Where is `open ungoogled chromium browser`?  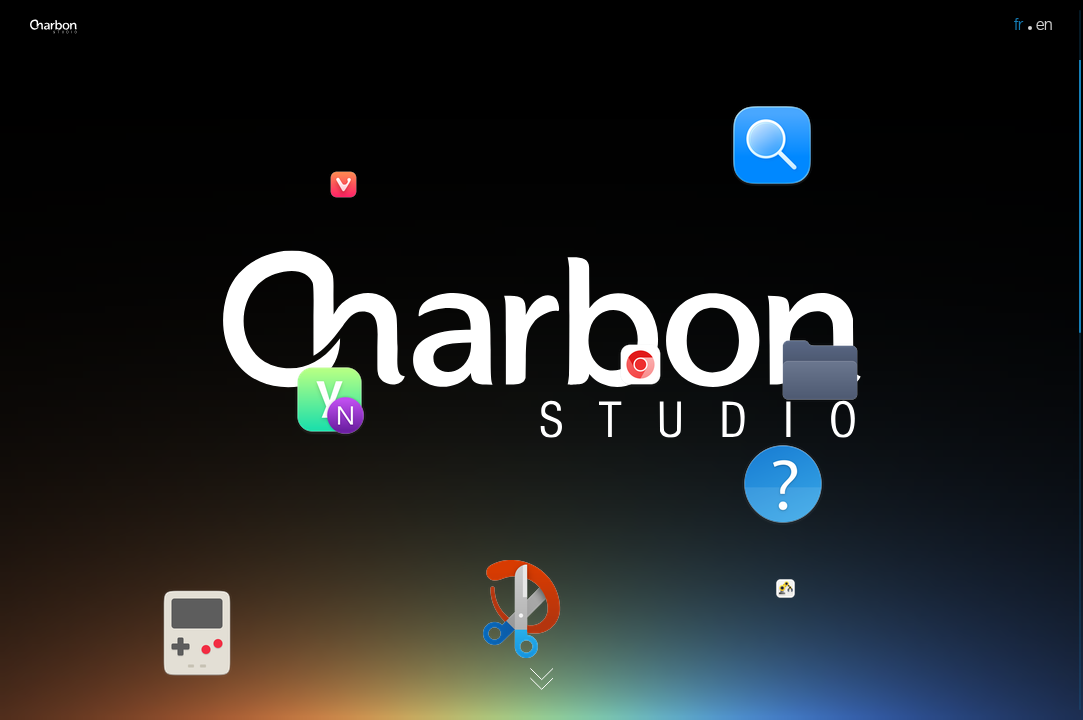
open ungoogled chromium browser is located at coordinates (640, 364).